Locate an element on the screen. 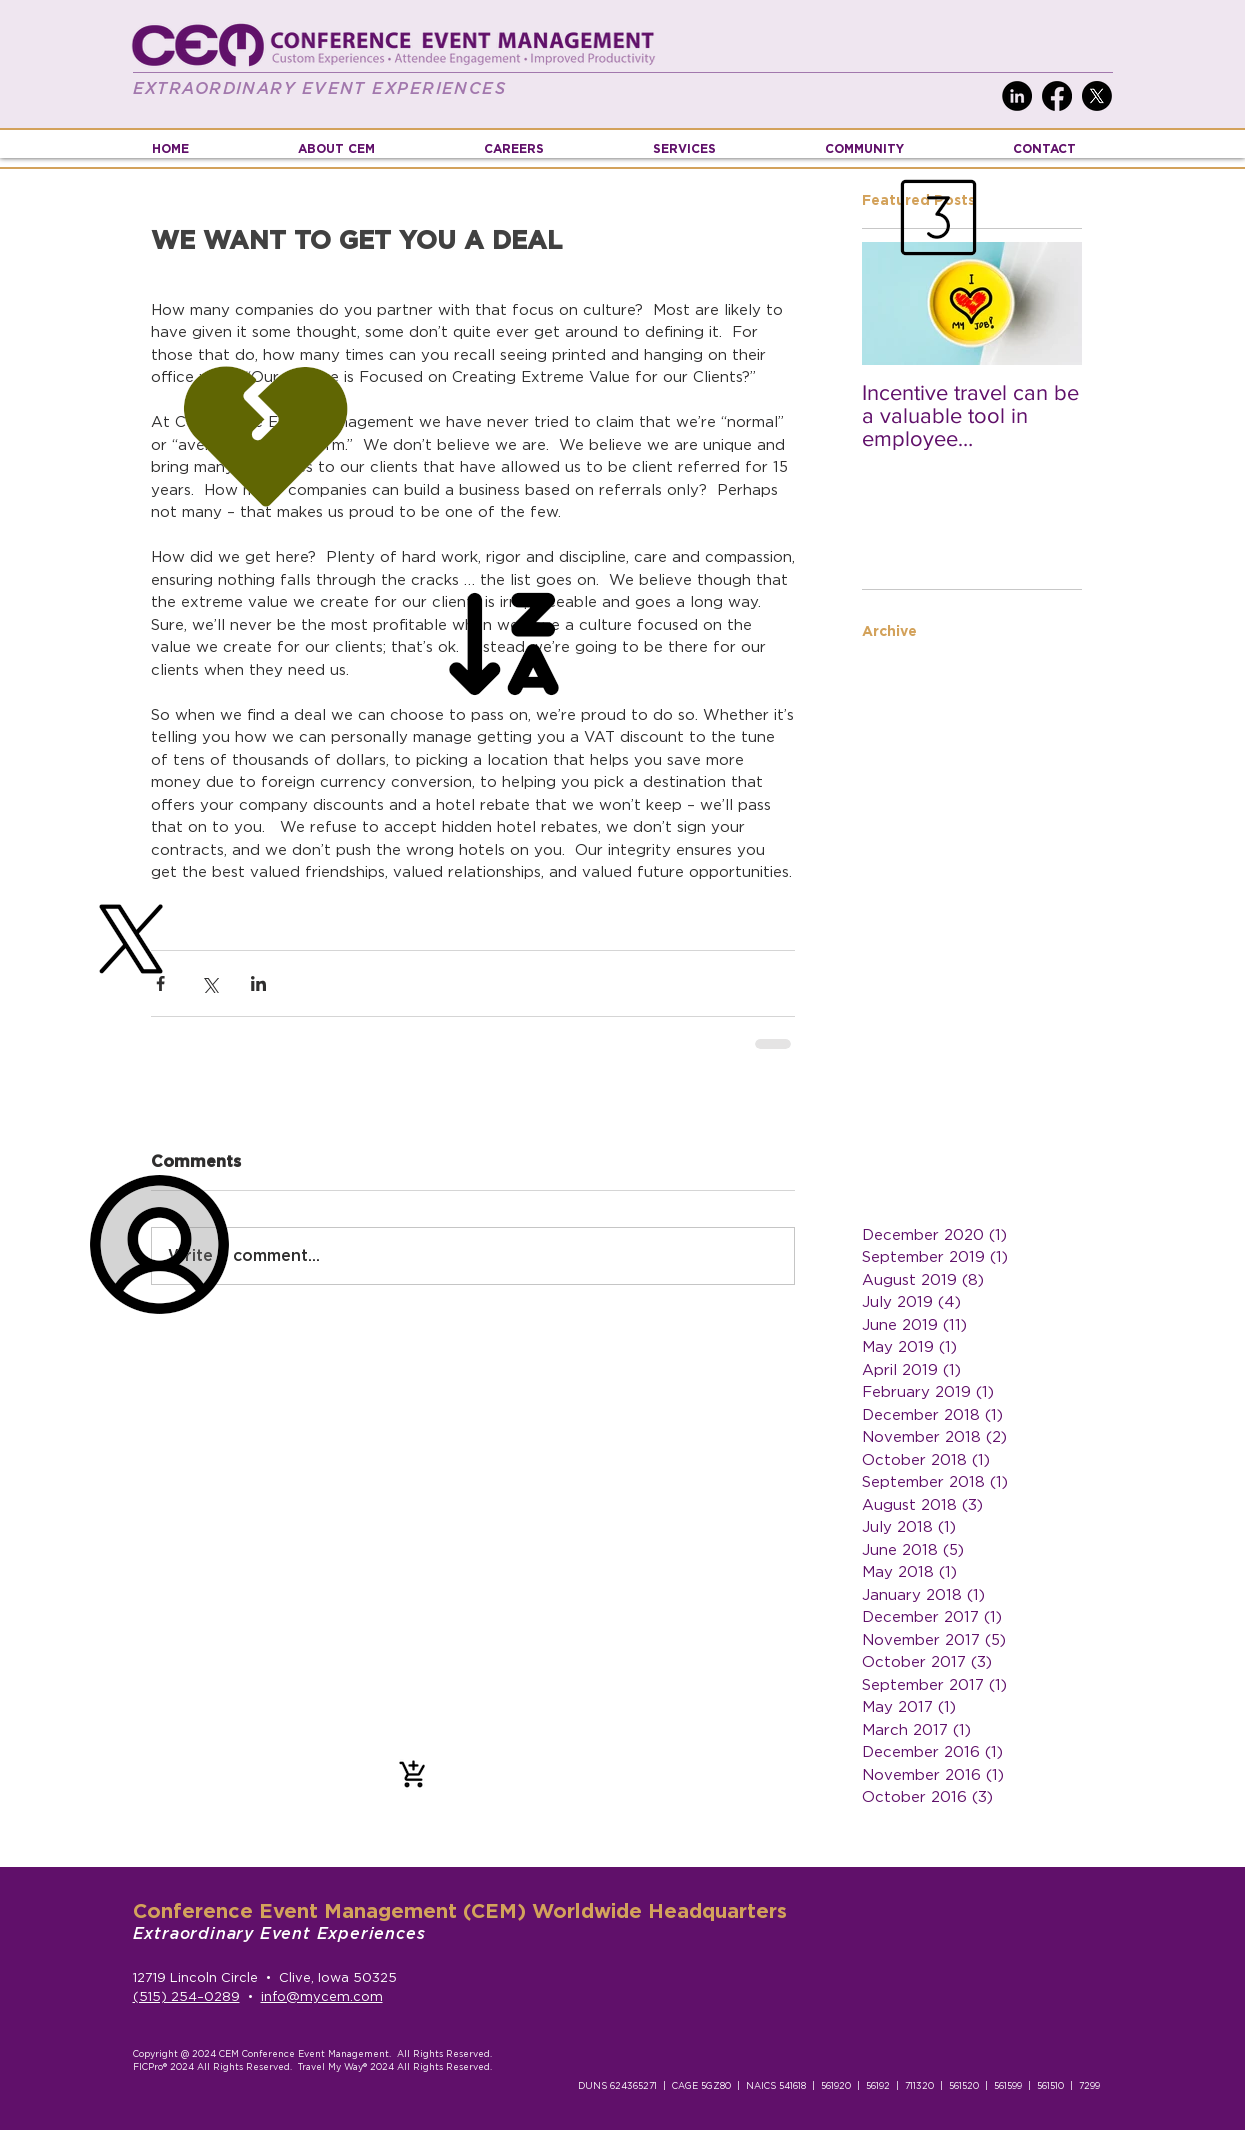 The height and width of the screenshot is (2130, 1245). add item to shopping cart is located at coordinates (413, 1774).